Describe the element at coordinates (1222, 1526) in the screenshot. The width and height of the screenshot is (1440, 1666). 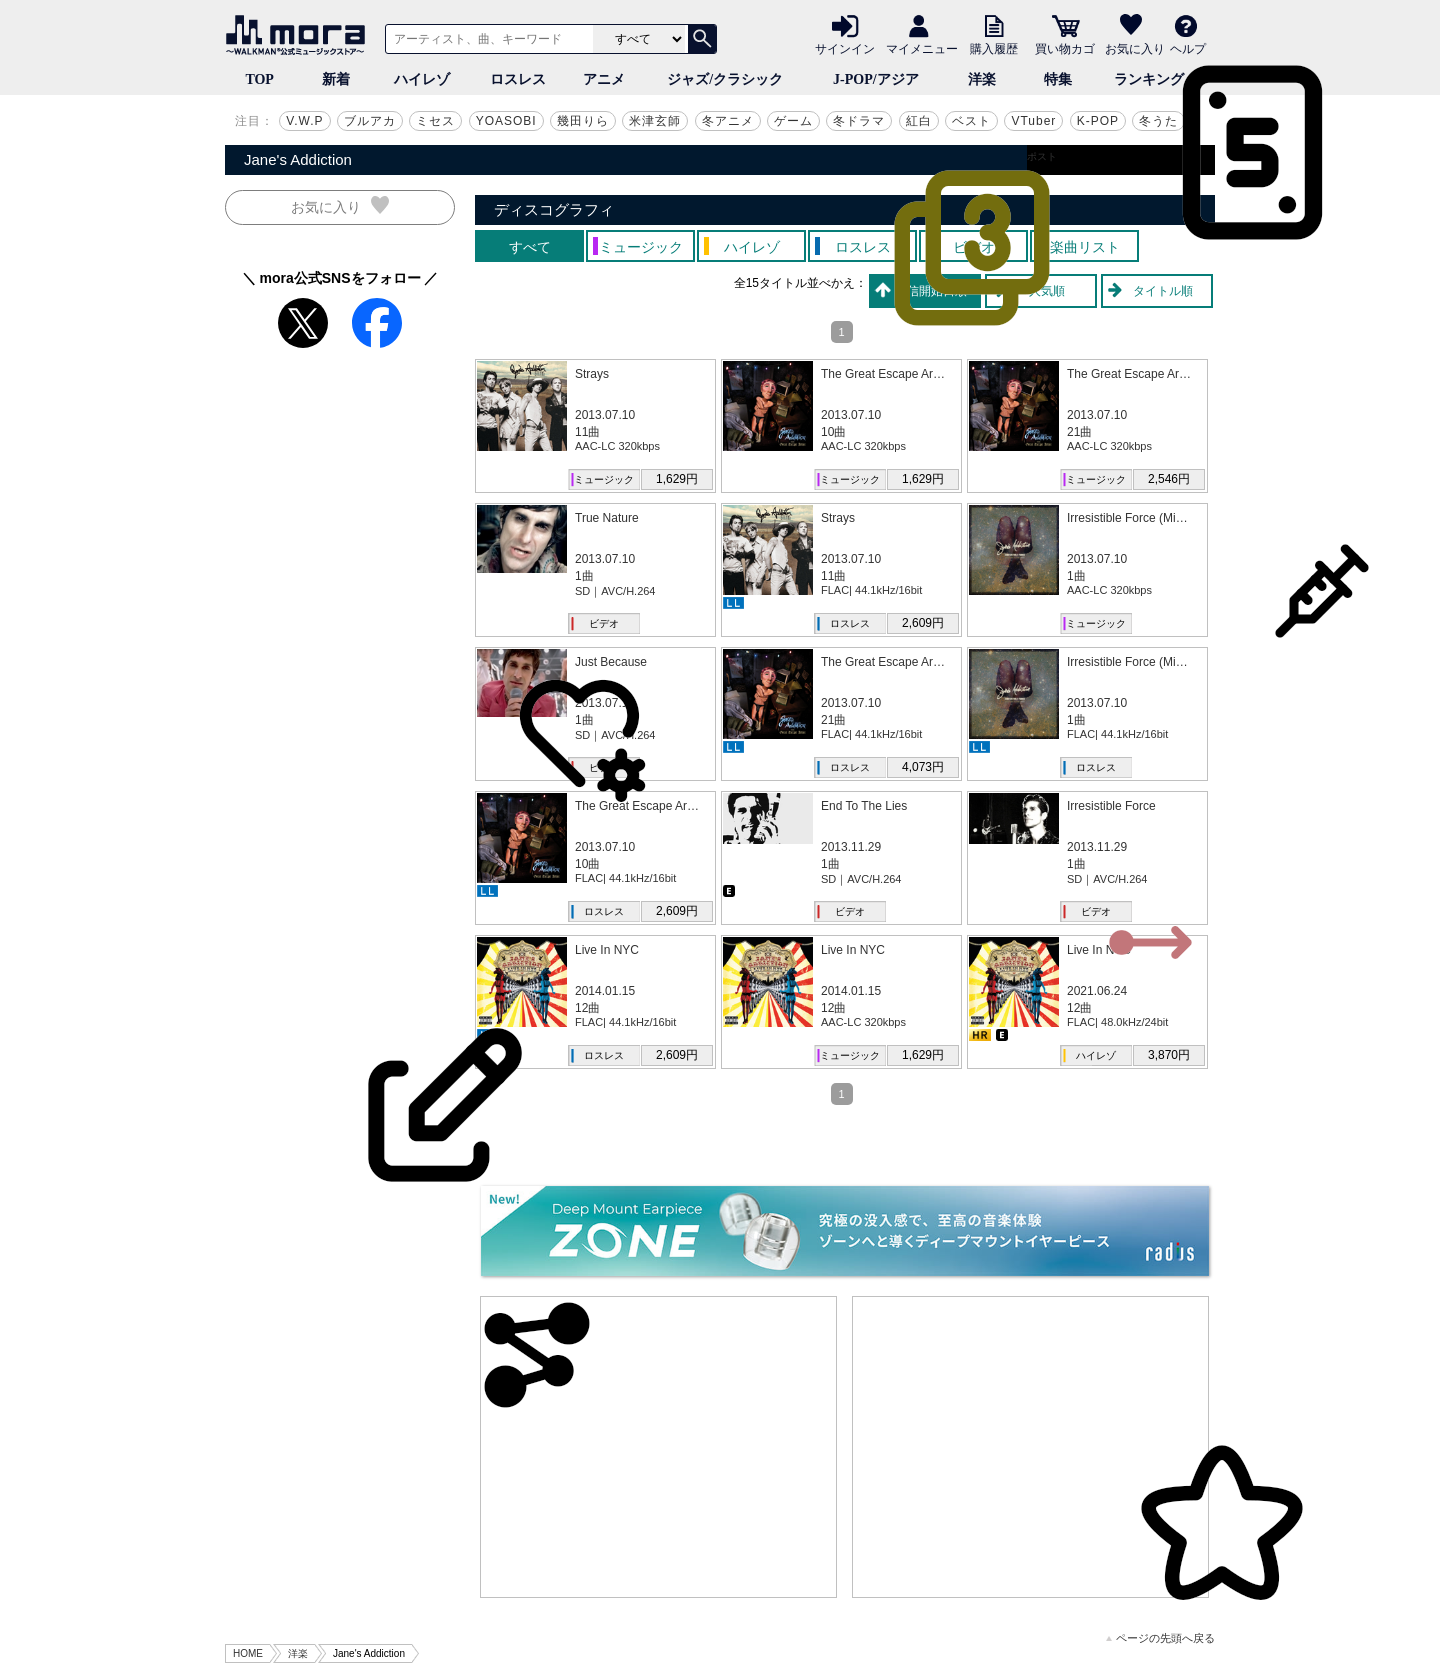
I see `add item to favorites` at that location.